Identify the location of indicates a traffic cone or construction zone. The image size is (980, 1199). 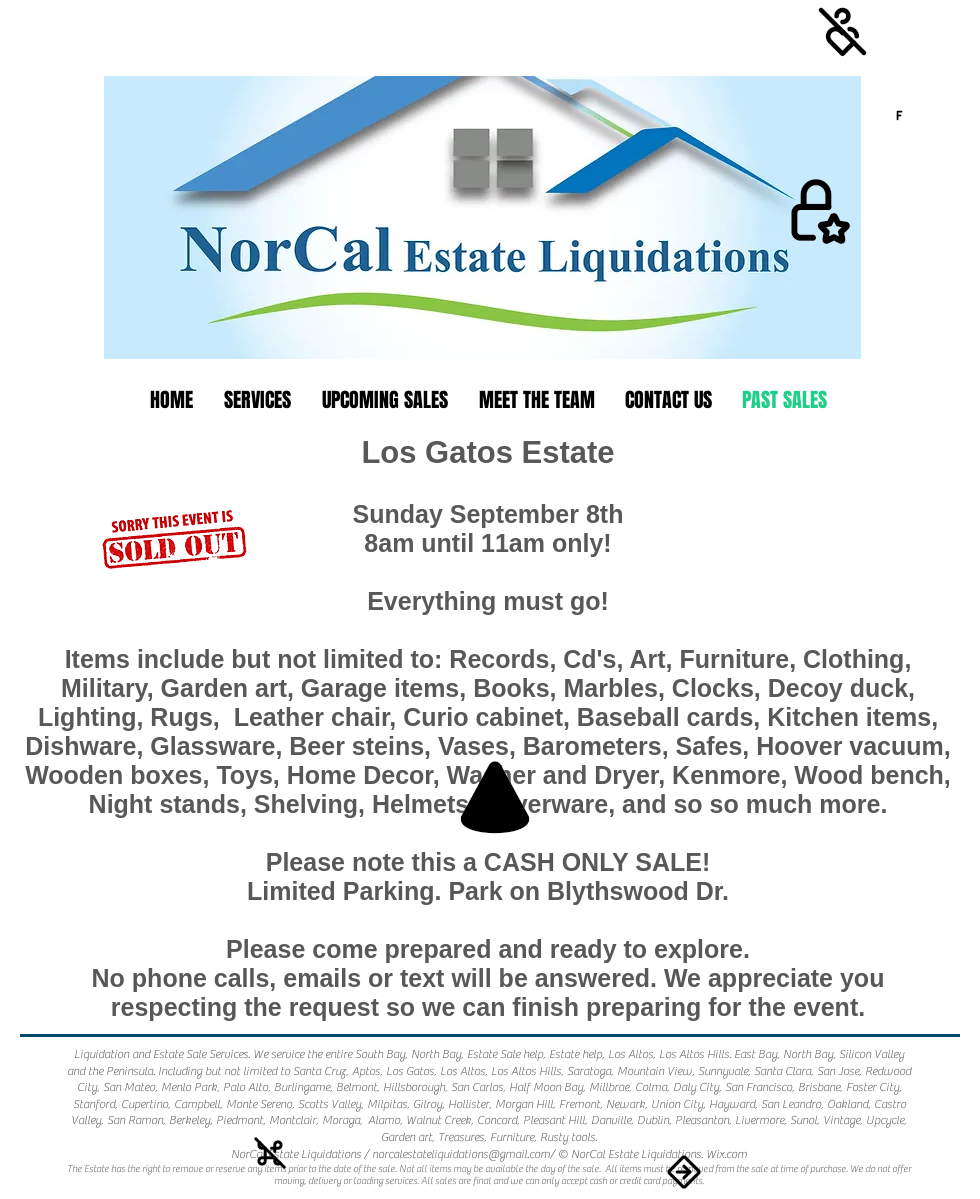
(495, 799).